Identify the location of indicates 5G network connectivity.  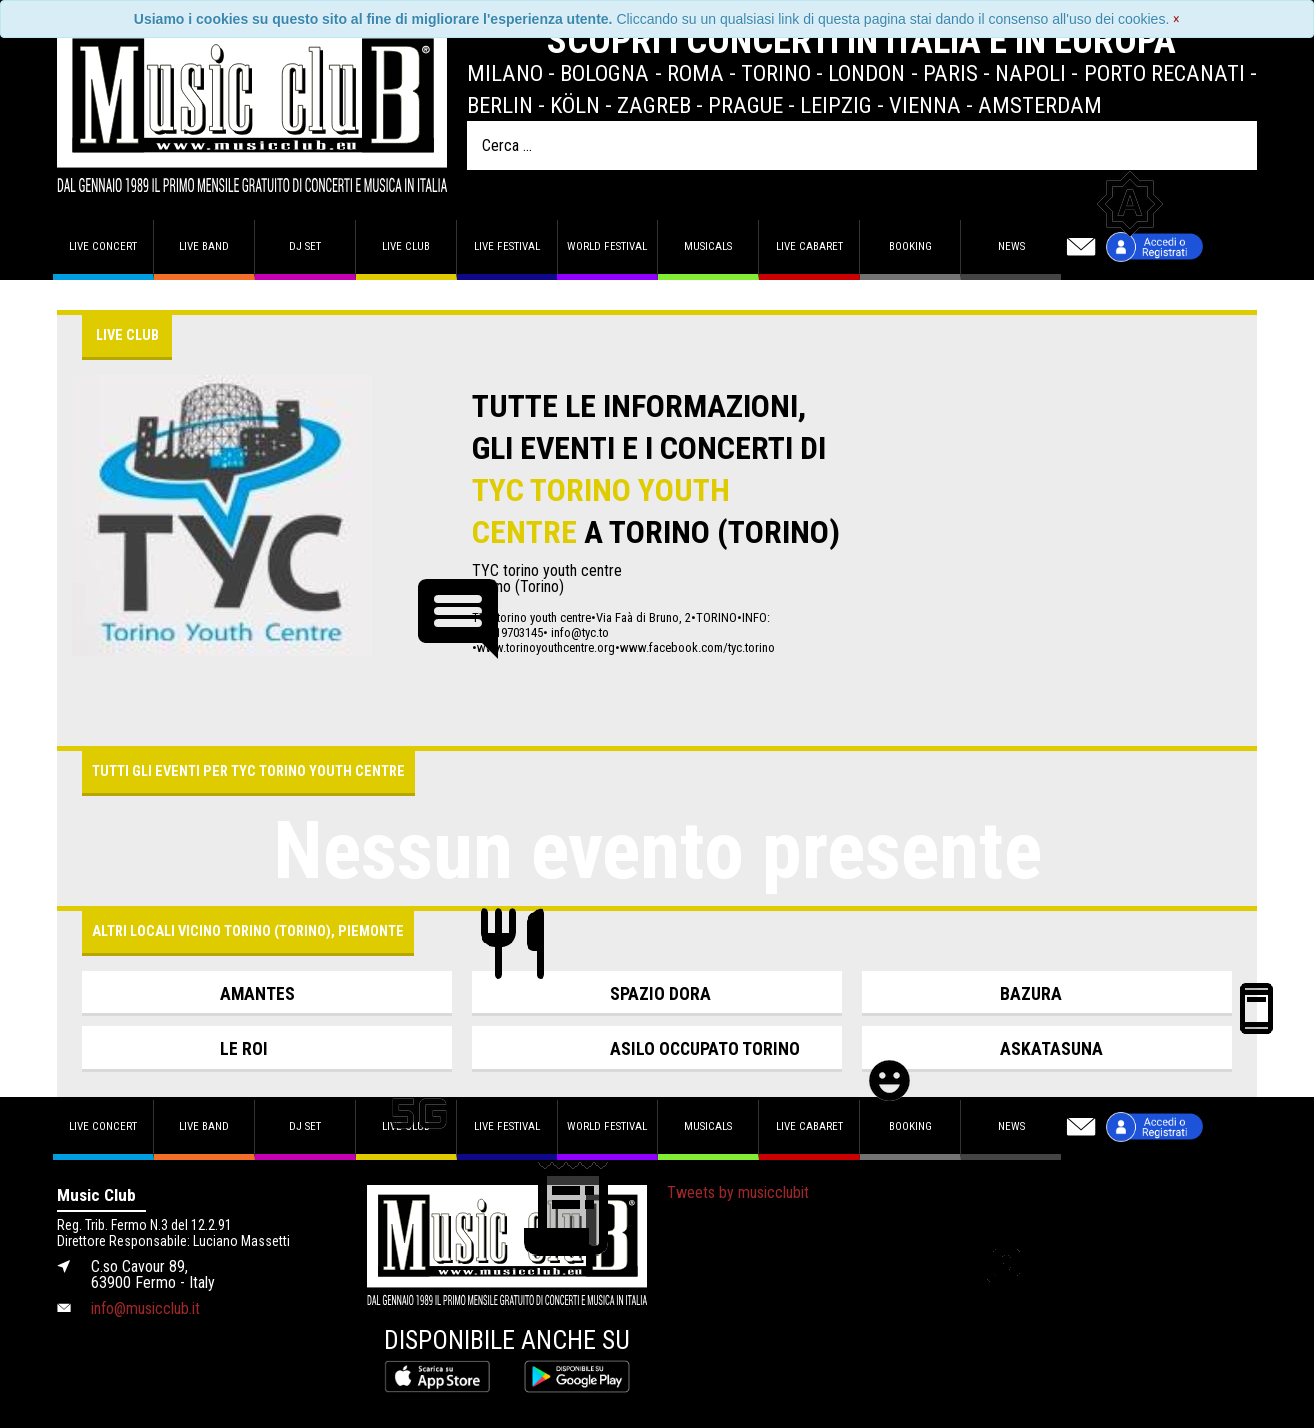
(419, 1113).